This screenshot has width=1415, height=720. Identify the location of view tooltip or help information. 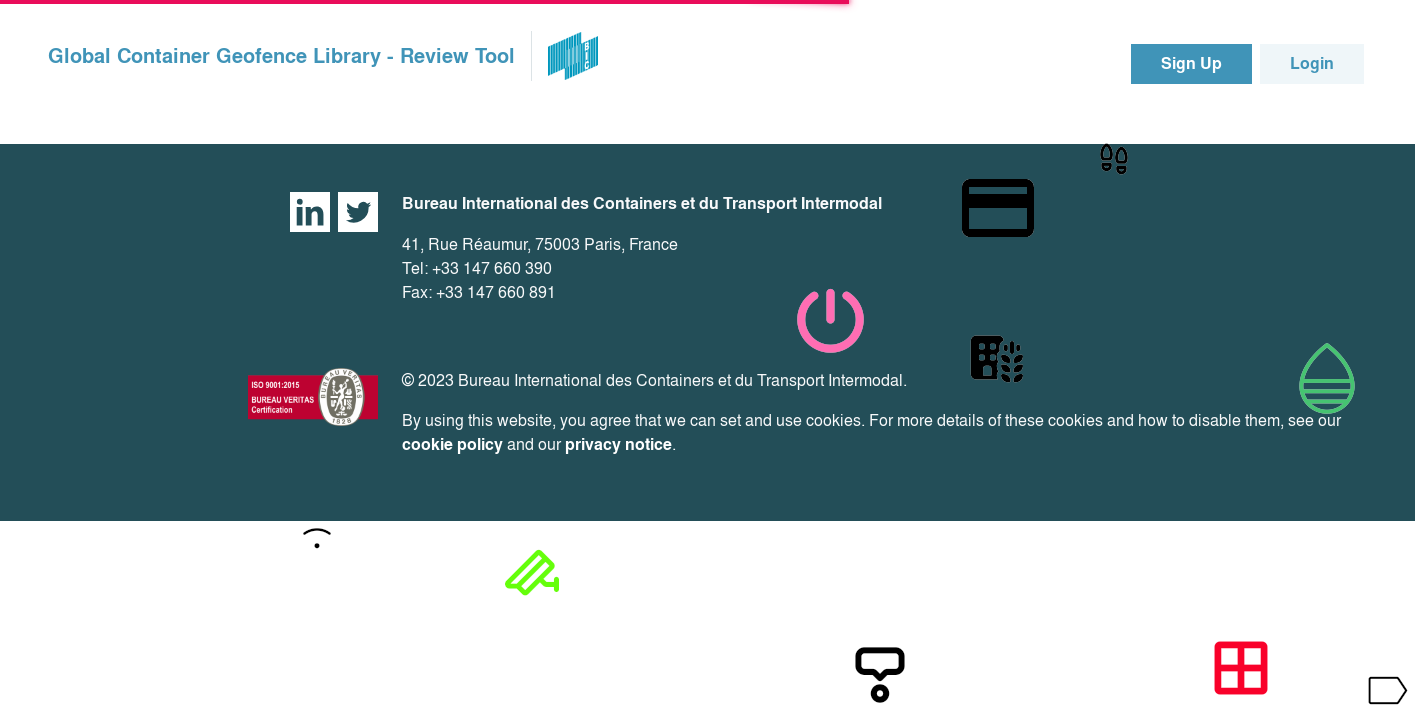
(880, 675).